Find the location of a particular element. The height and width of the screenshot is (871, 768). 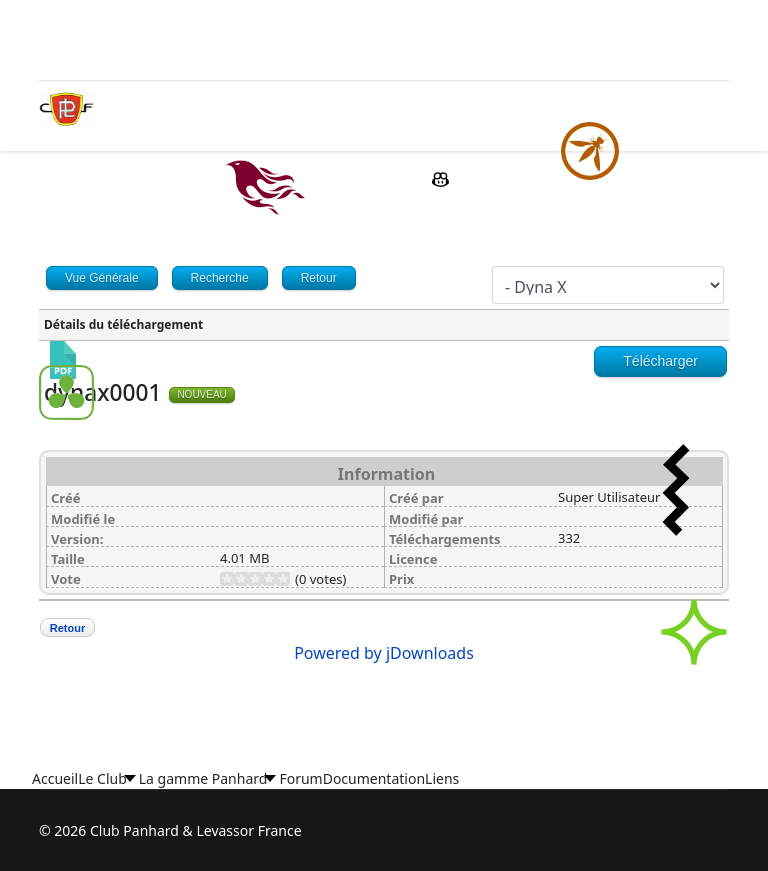

phoenix framework logo is located at coordinates (265, 187).